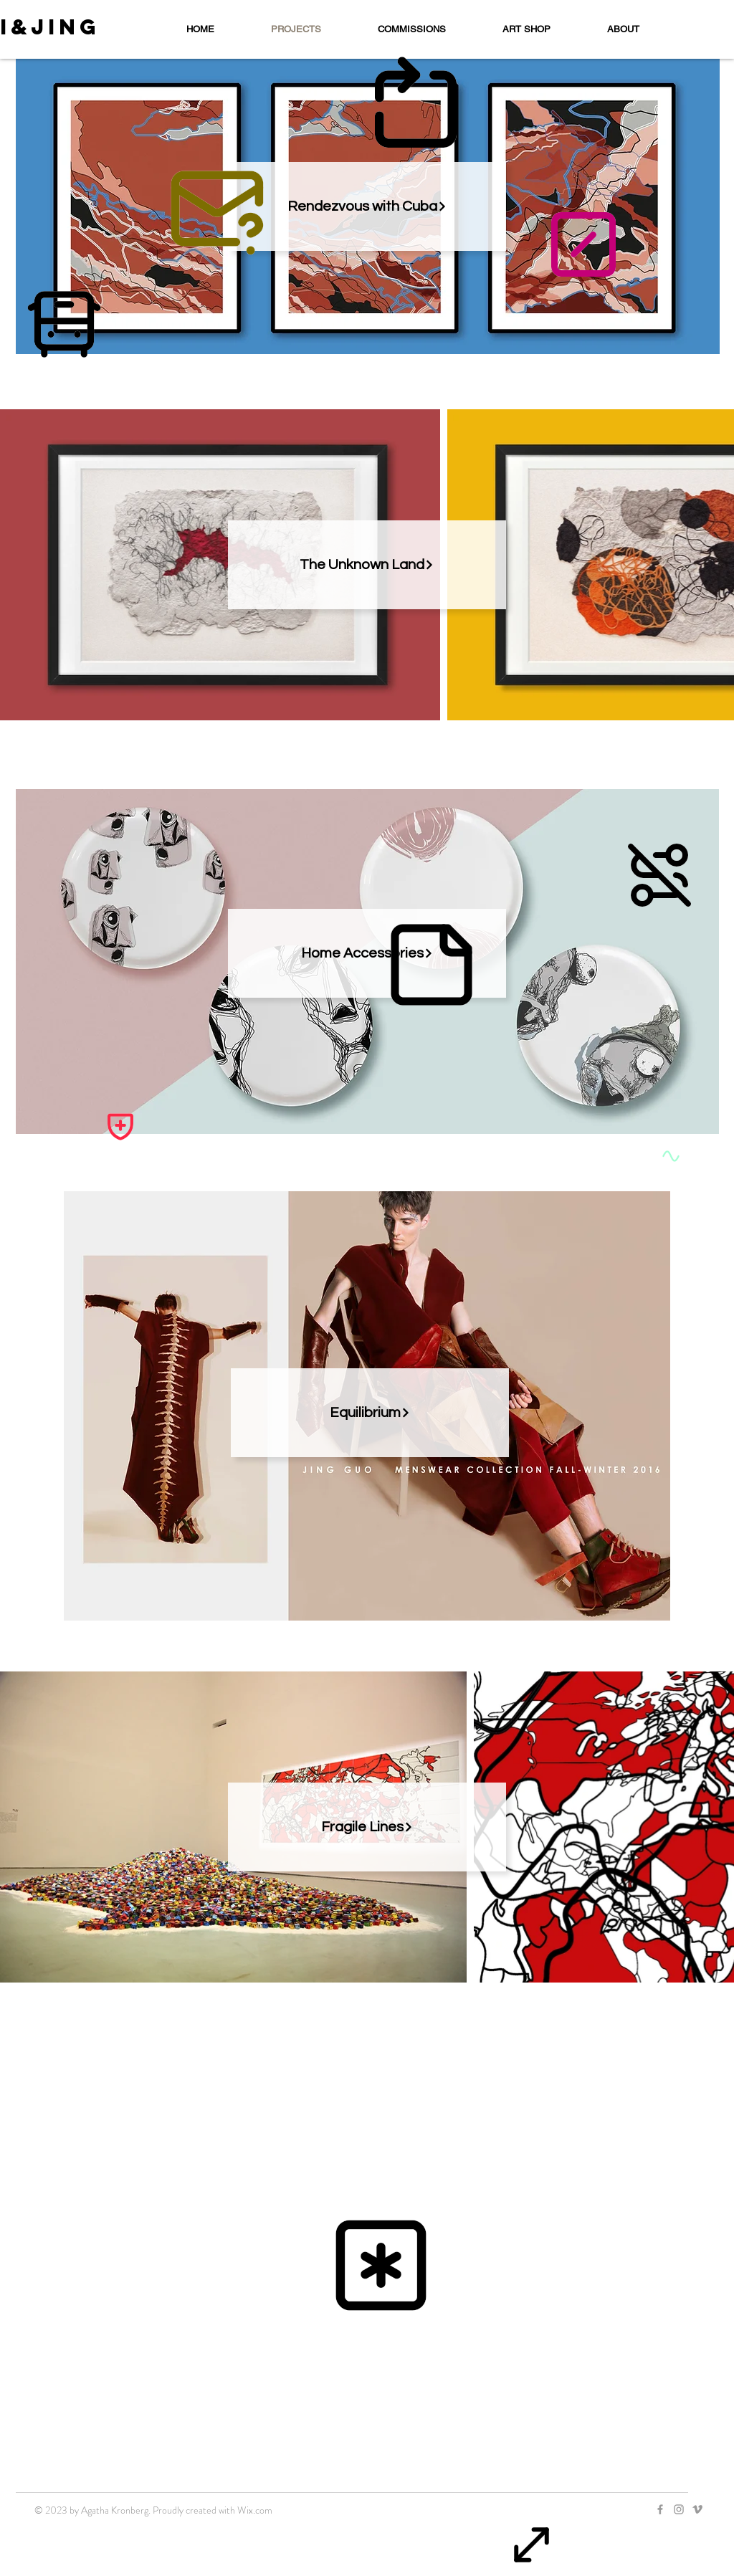  What do you see at coordinates (432, 965) in the screenshot?
I see `create a new note` at bounding box center [432, 965].